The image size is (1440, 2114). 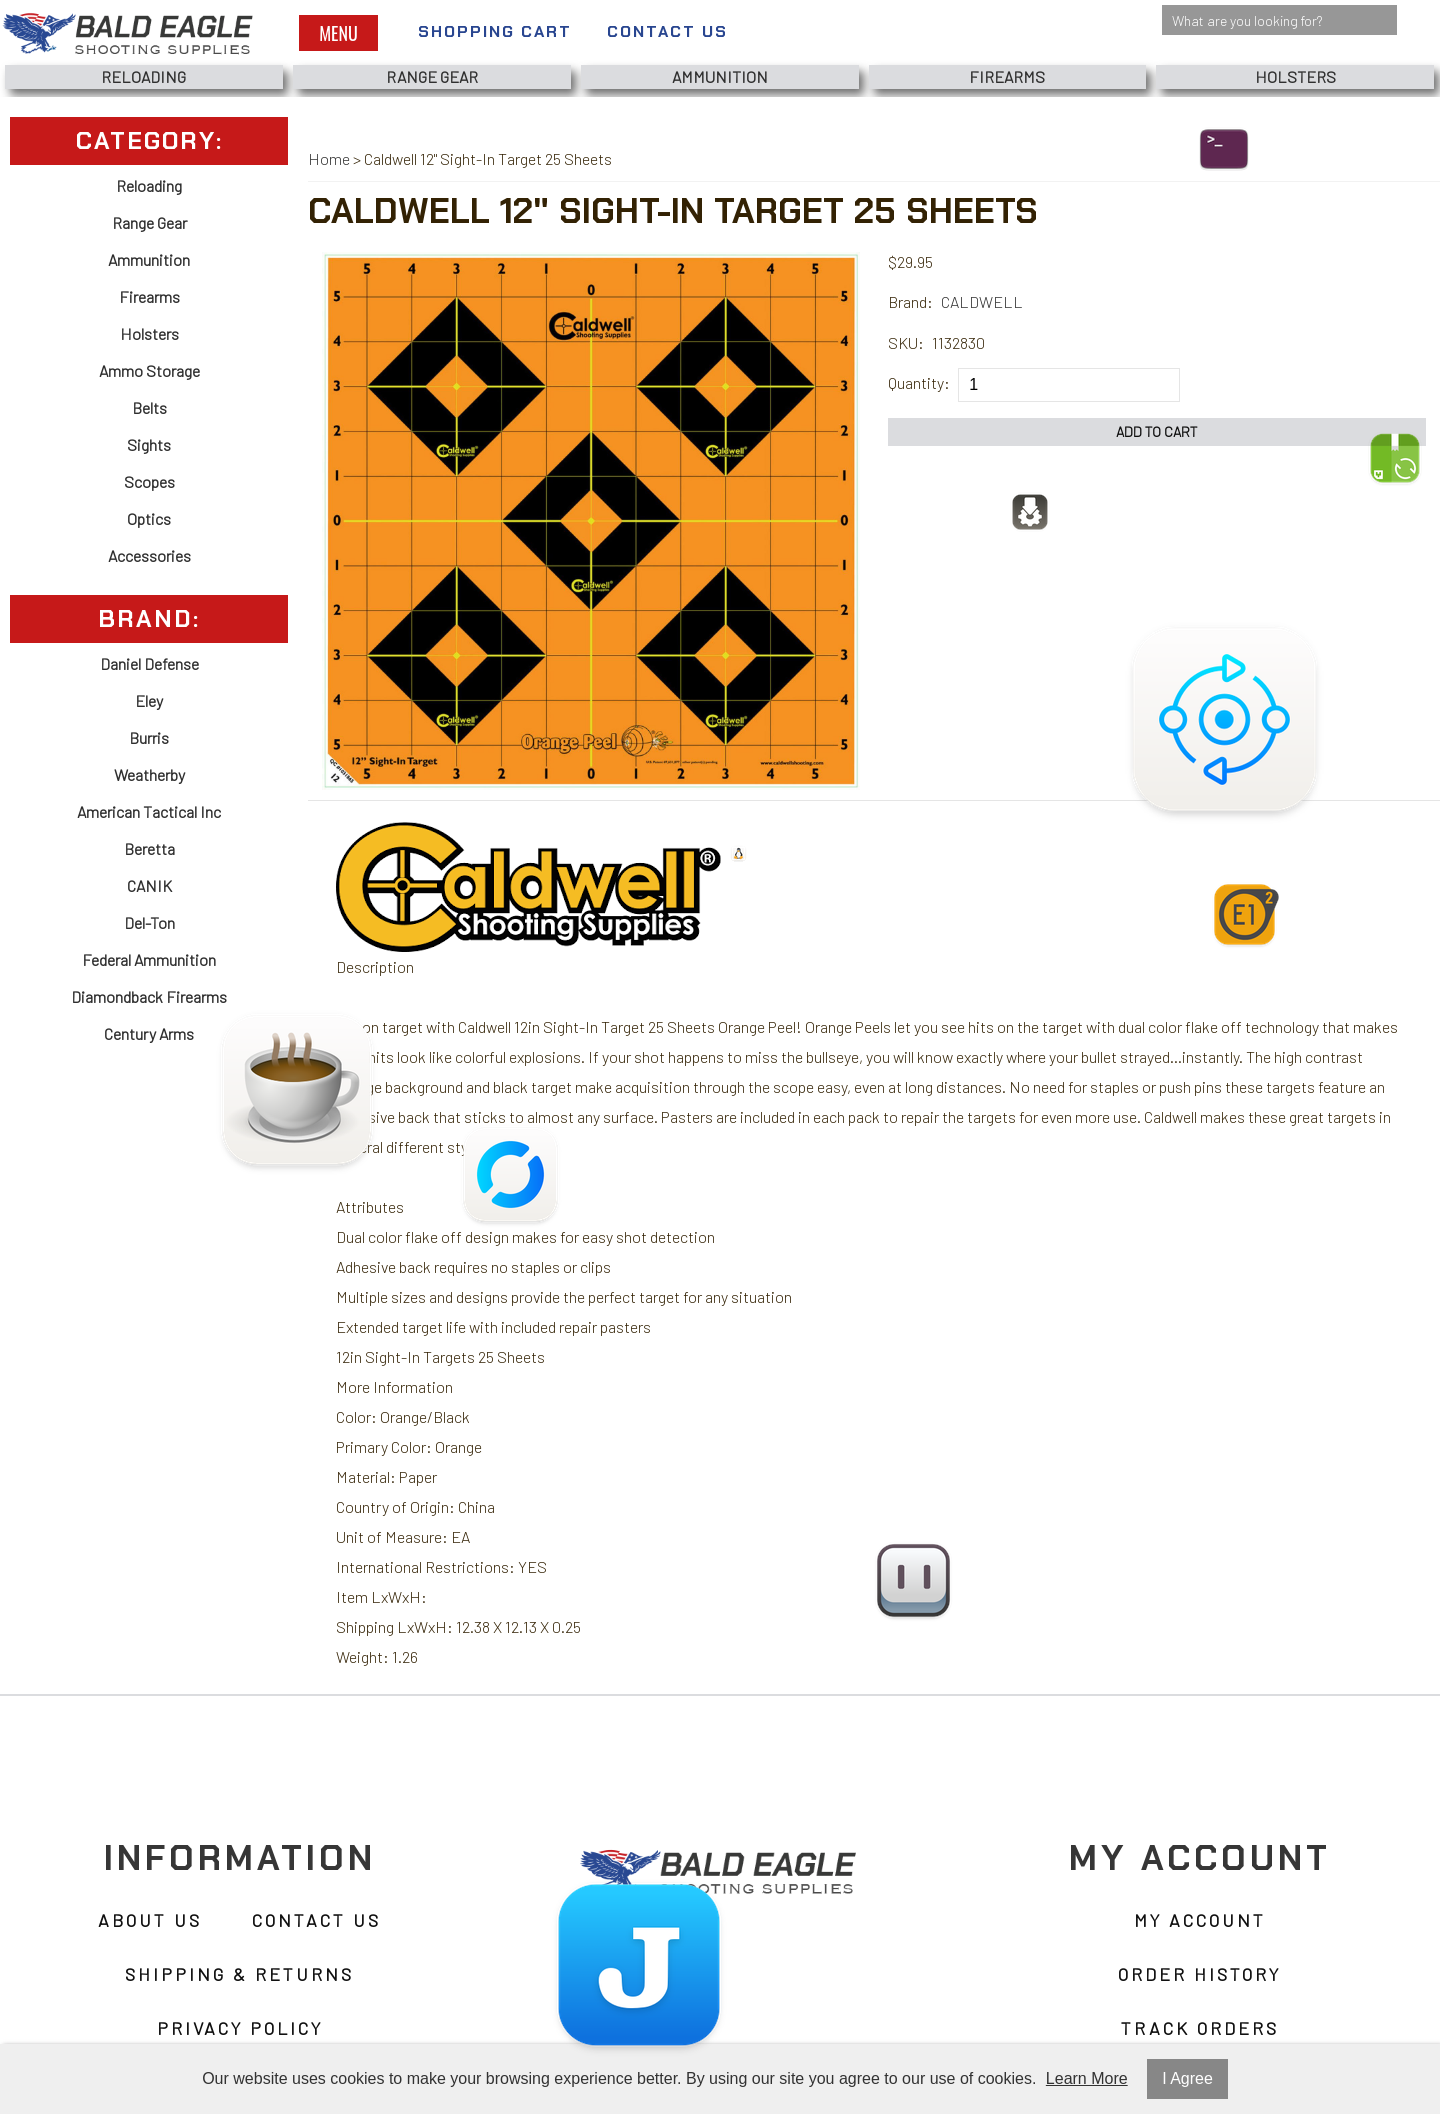 What do you see at coordinates (510, 1174) in the screenshot?
I see `open rustdesk remote desktop application` at bounding box center [510, 1174].